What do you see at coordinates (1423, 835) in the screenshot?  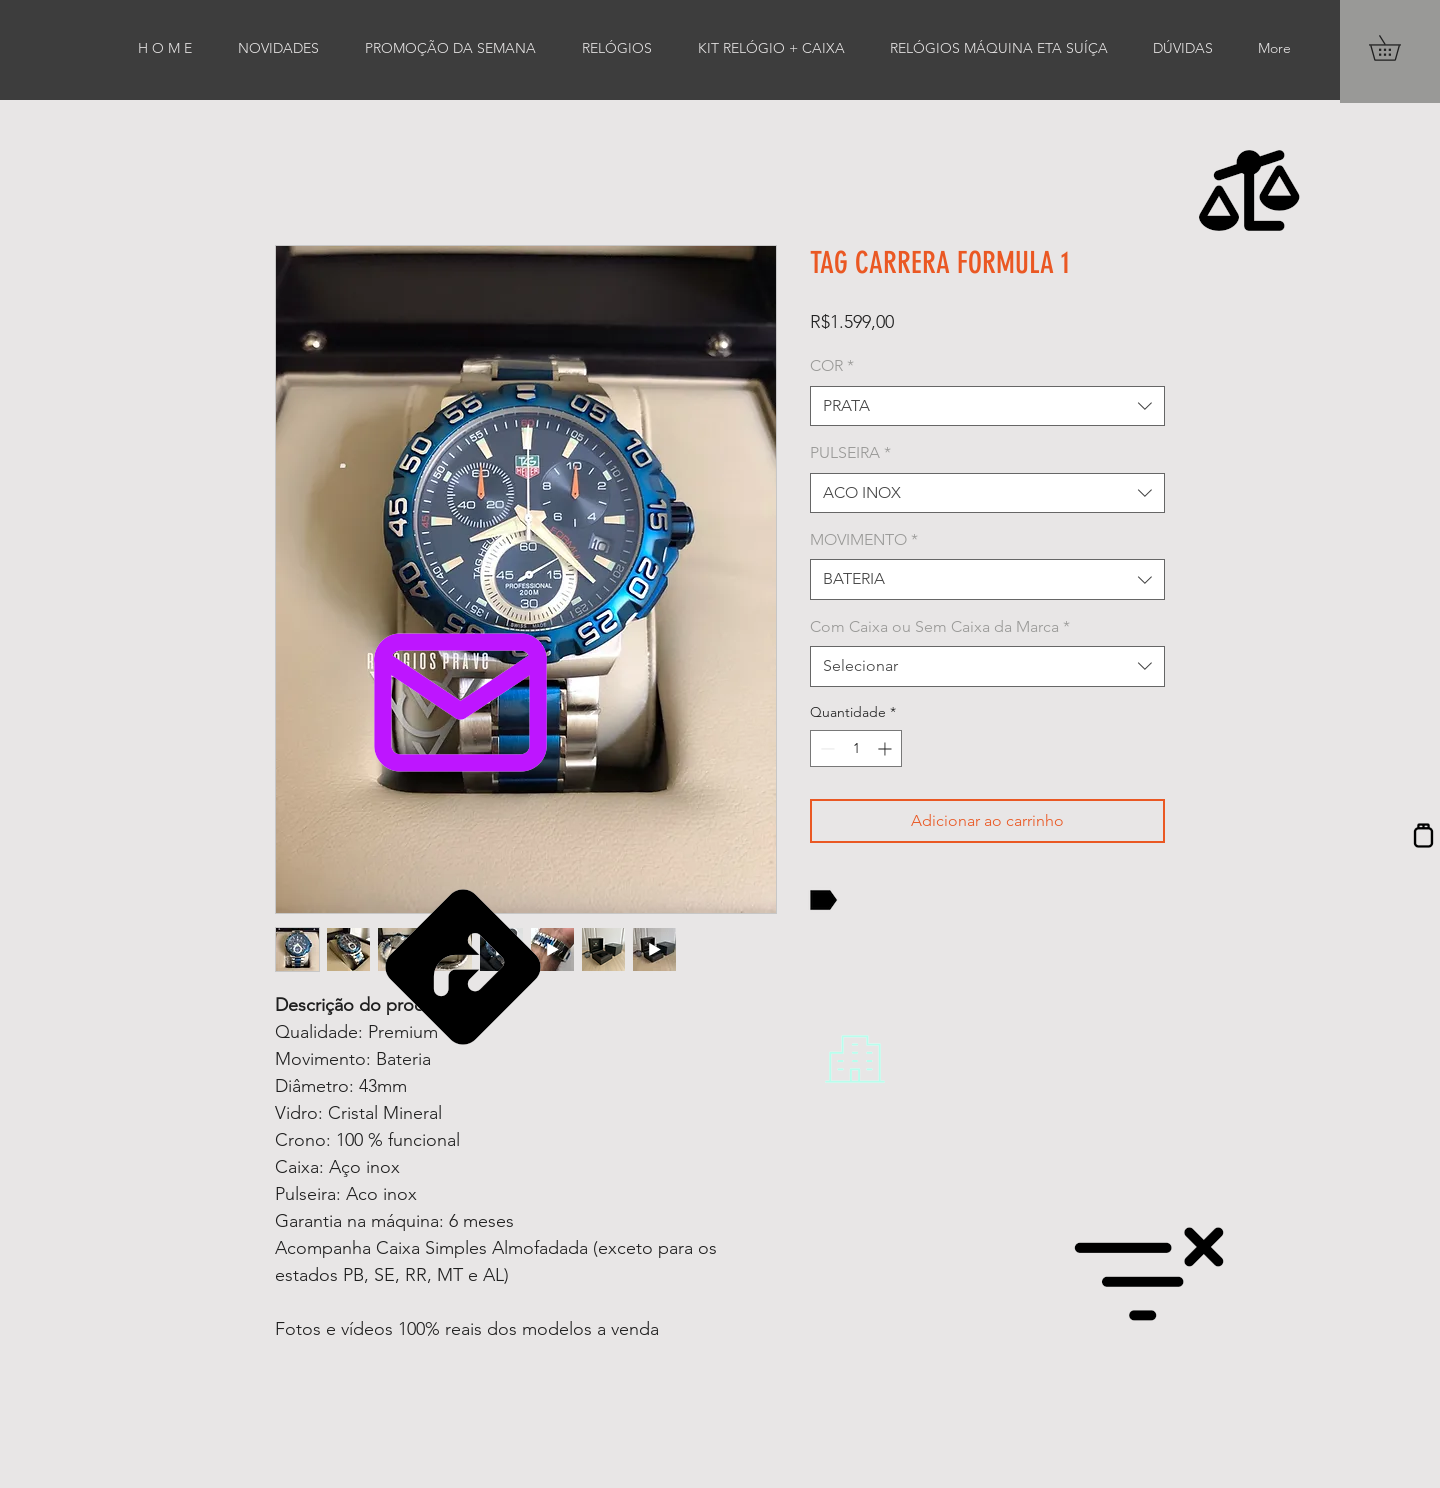 I see `store or manage saved items` at bounding box center [1423, 835].